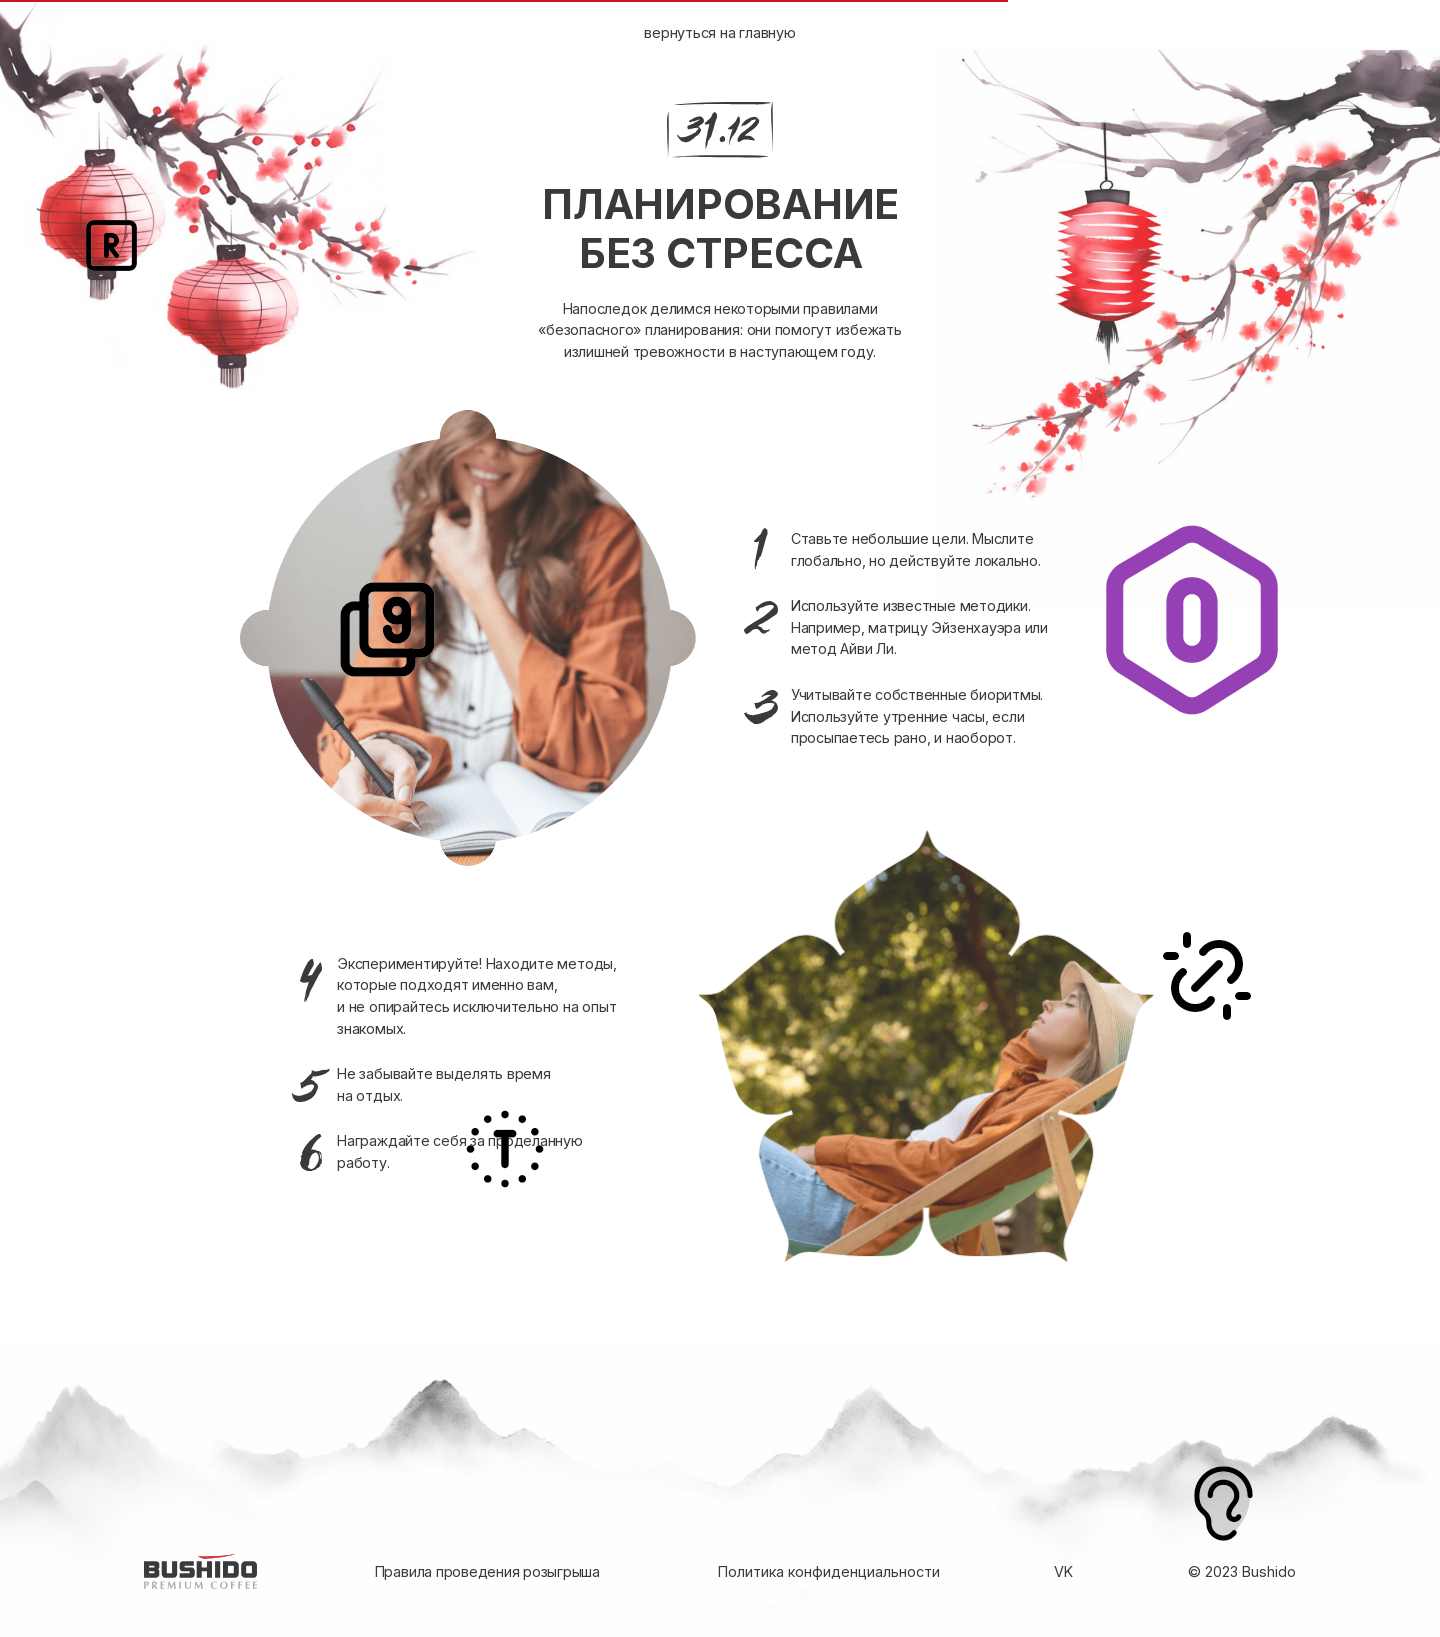  I want to click on indicates a rating or review section, so click(111, 245).